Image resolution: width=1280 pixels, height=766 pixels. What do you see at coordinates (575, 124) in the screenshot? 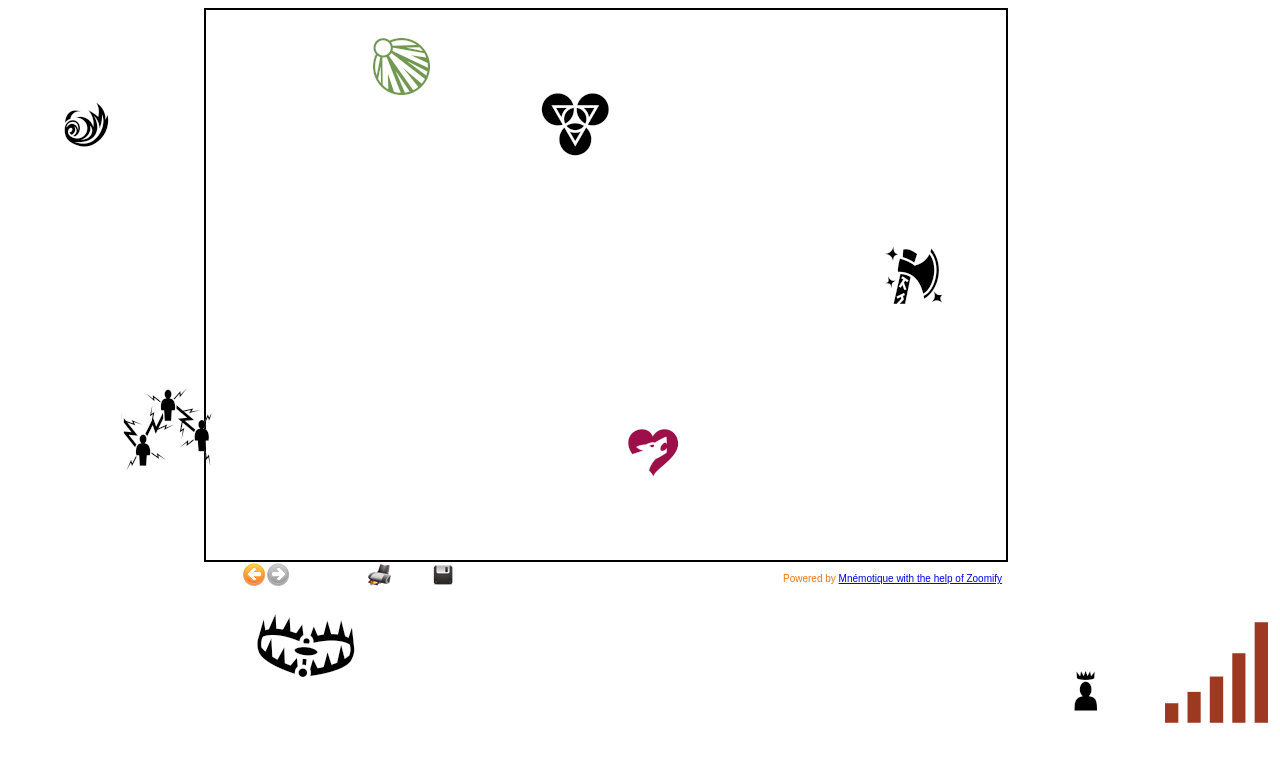
I see `indicates a trinity or three-way connection system` at bounding box center [575, 124].